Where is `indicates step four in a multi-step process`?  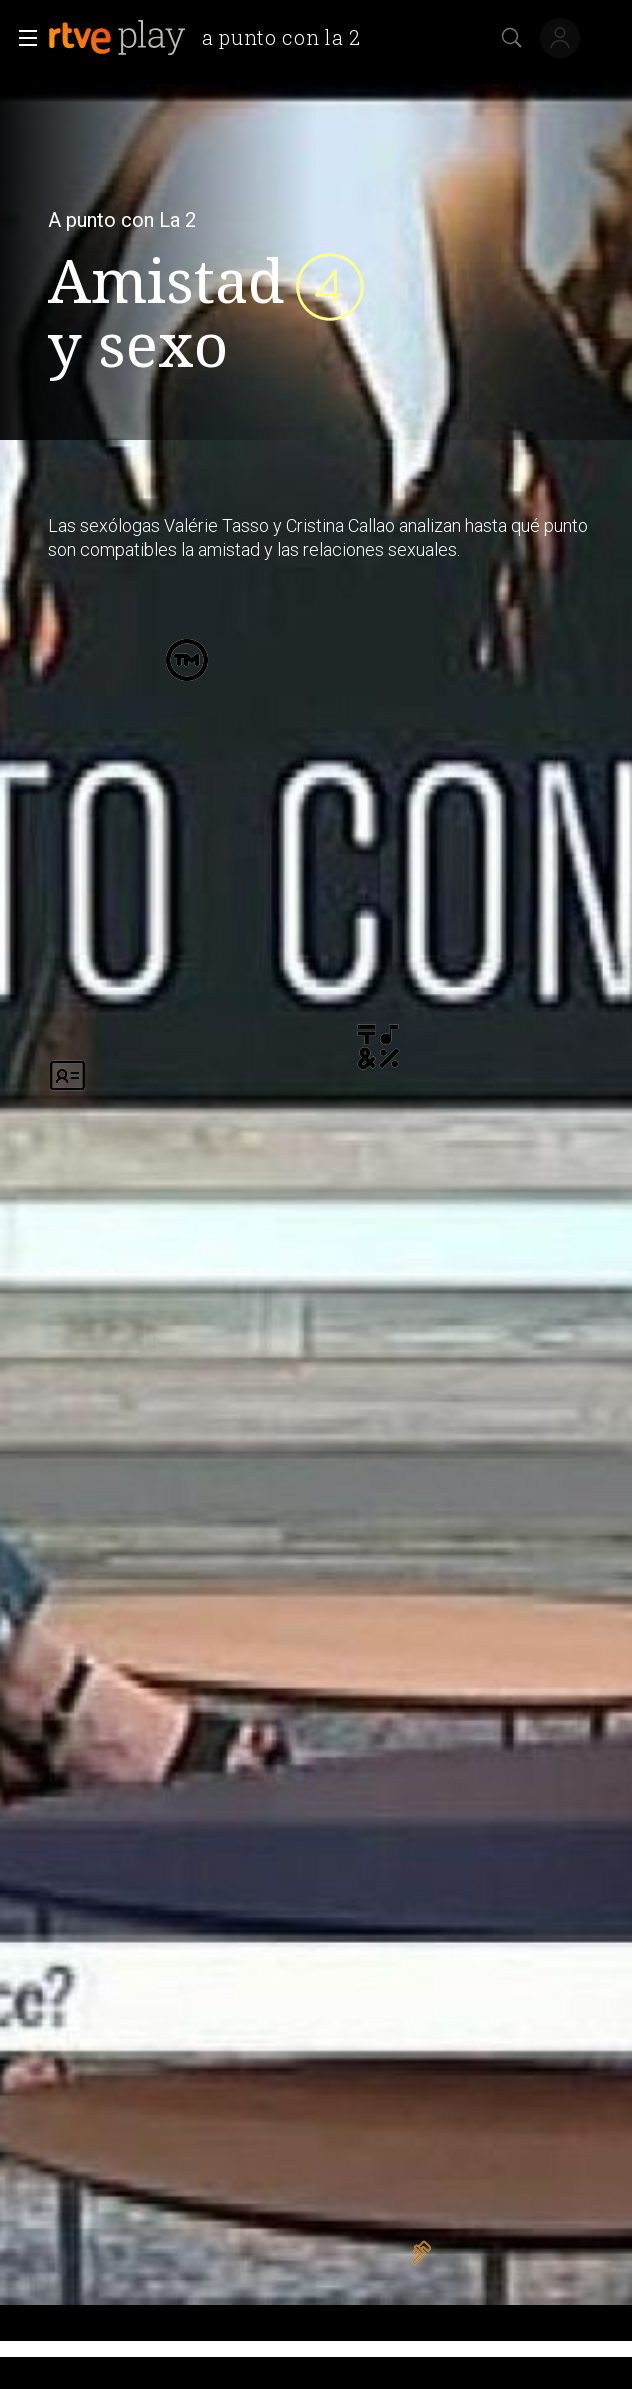 indicates step four in a multi-step process is located at coordinates (330, 287).